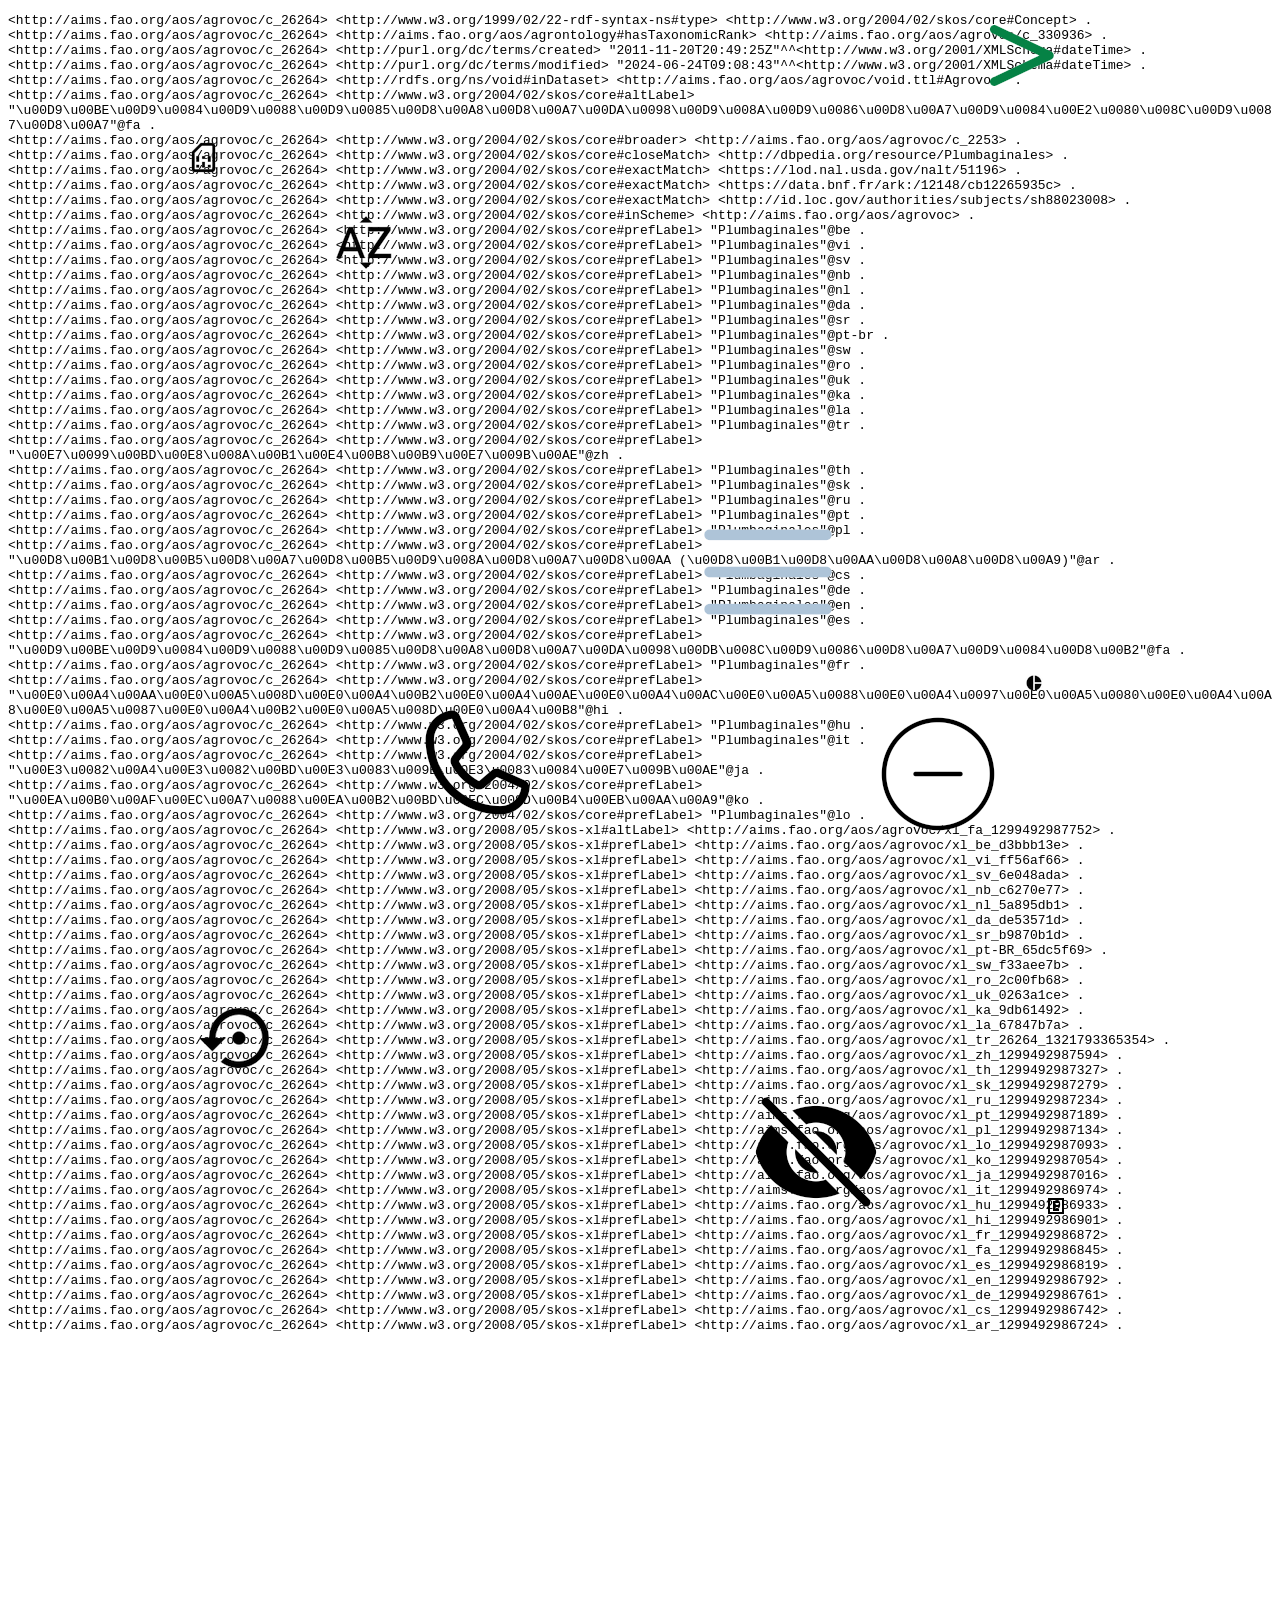 This screenshot has width=1280, height=1610. Describe the element at coordinates (1056, 1206) in the screenshot. I see `indicates explicit content warning` at that location.